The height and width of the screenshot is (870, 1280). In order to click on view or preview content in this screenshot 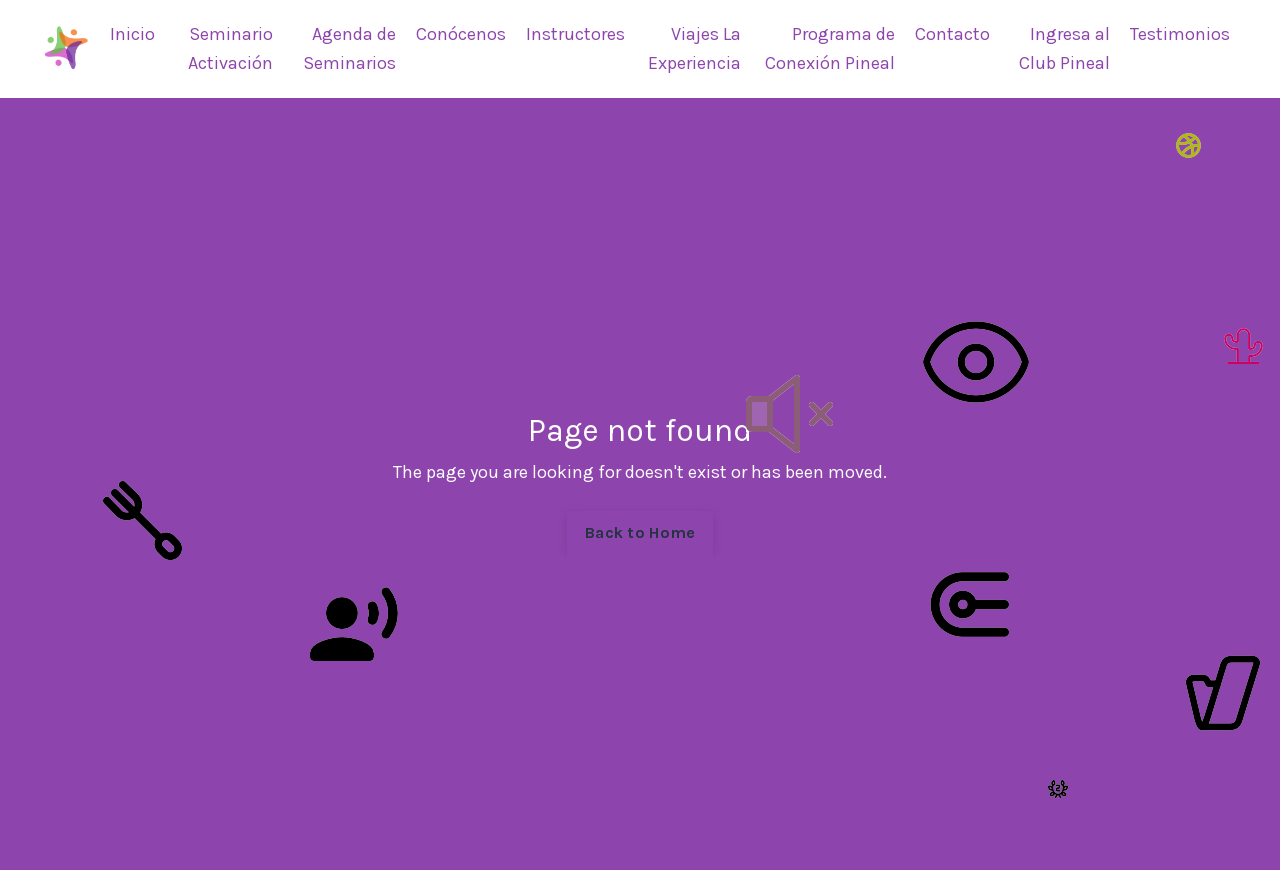, I will do `click(976, 362)`.